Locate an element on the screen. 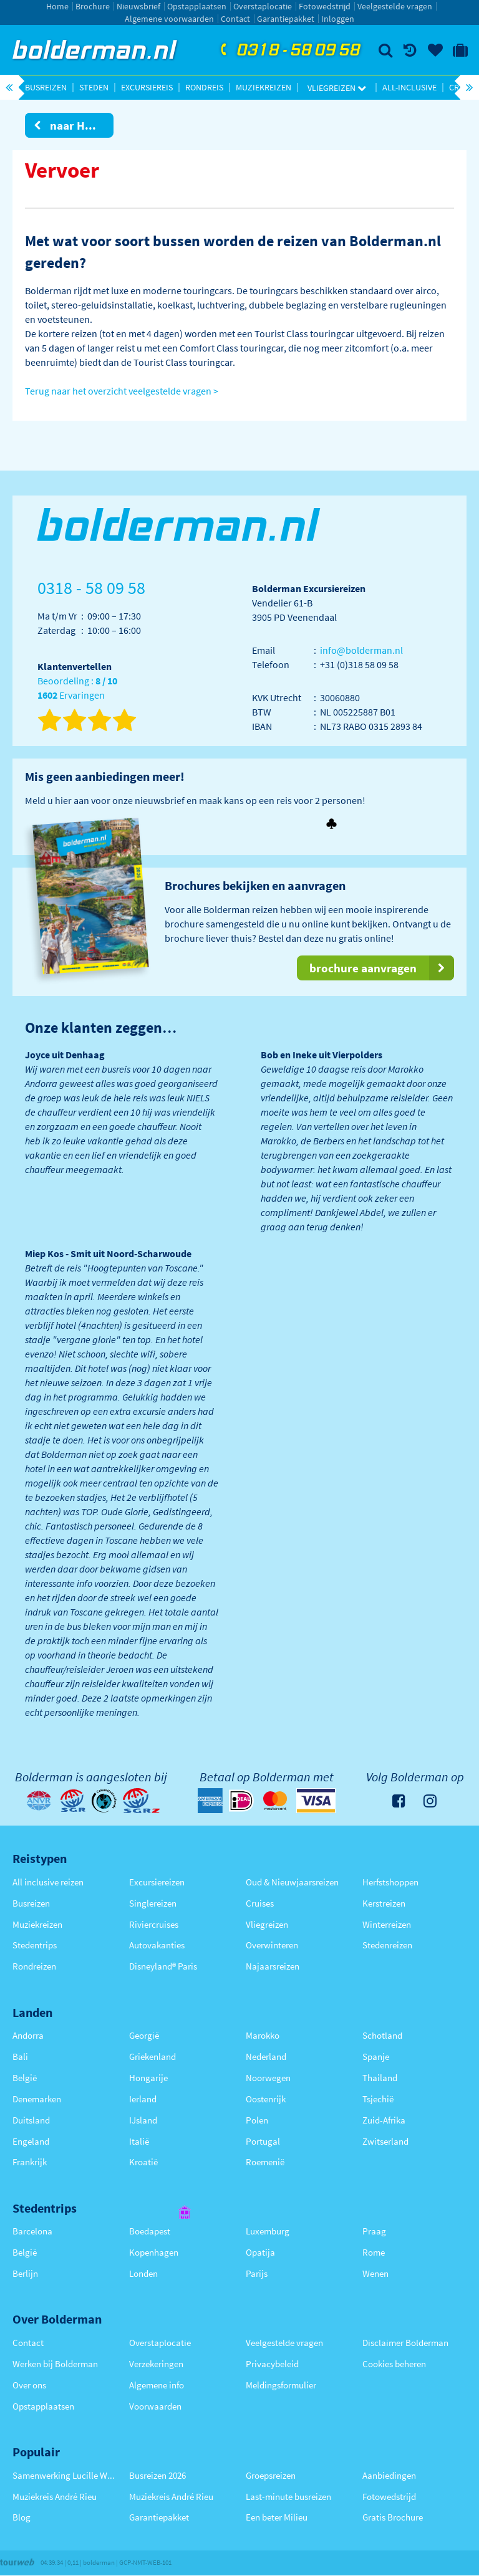 This screenshot has height=2576, width=479. access temple or shrine location is located at coordinates (185, 2212).